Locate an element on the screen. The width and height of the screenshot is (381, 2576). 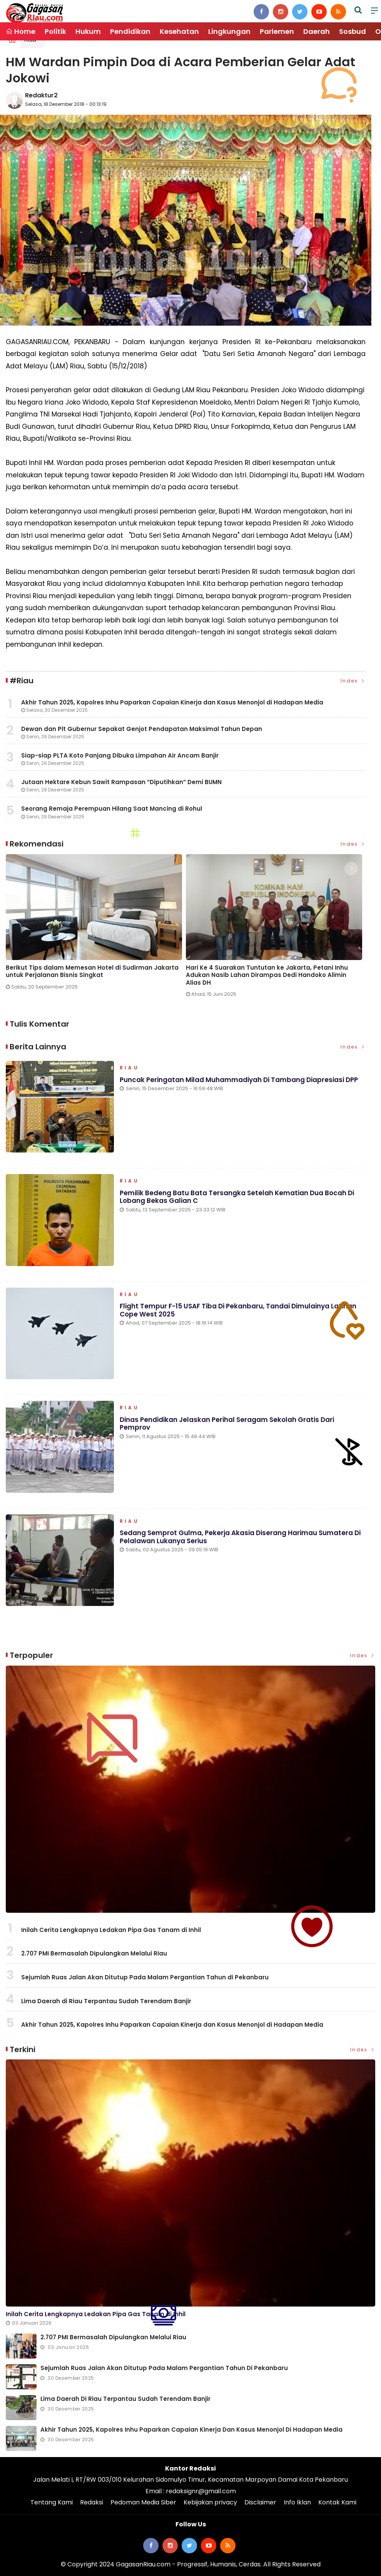
mute or disable chat notifications is located at coordinates (112, 1737).